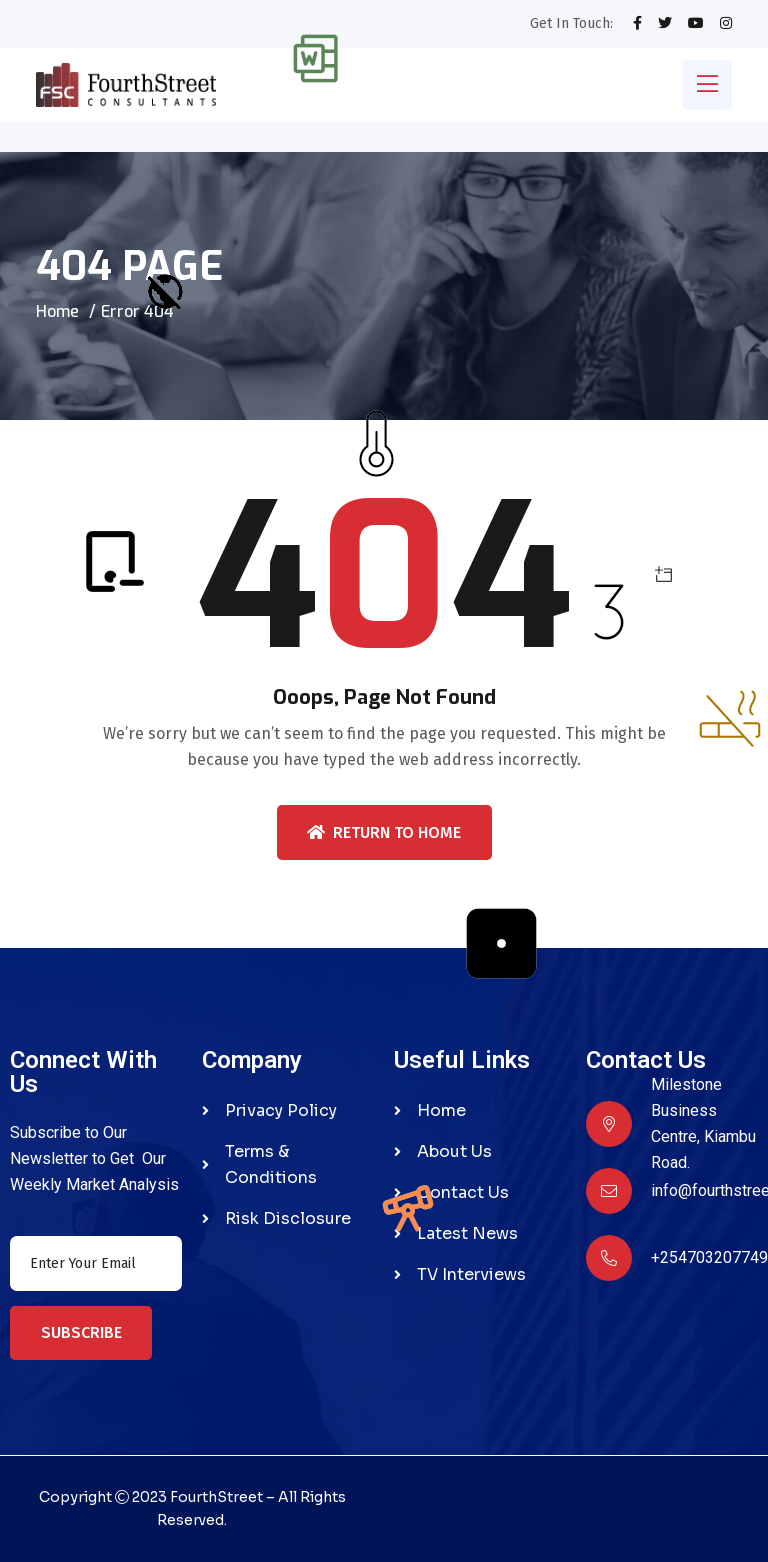 Image resolution: width=768 pixels, height=1562 pixels. I want to click on view current temperature, so click(376, 443).